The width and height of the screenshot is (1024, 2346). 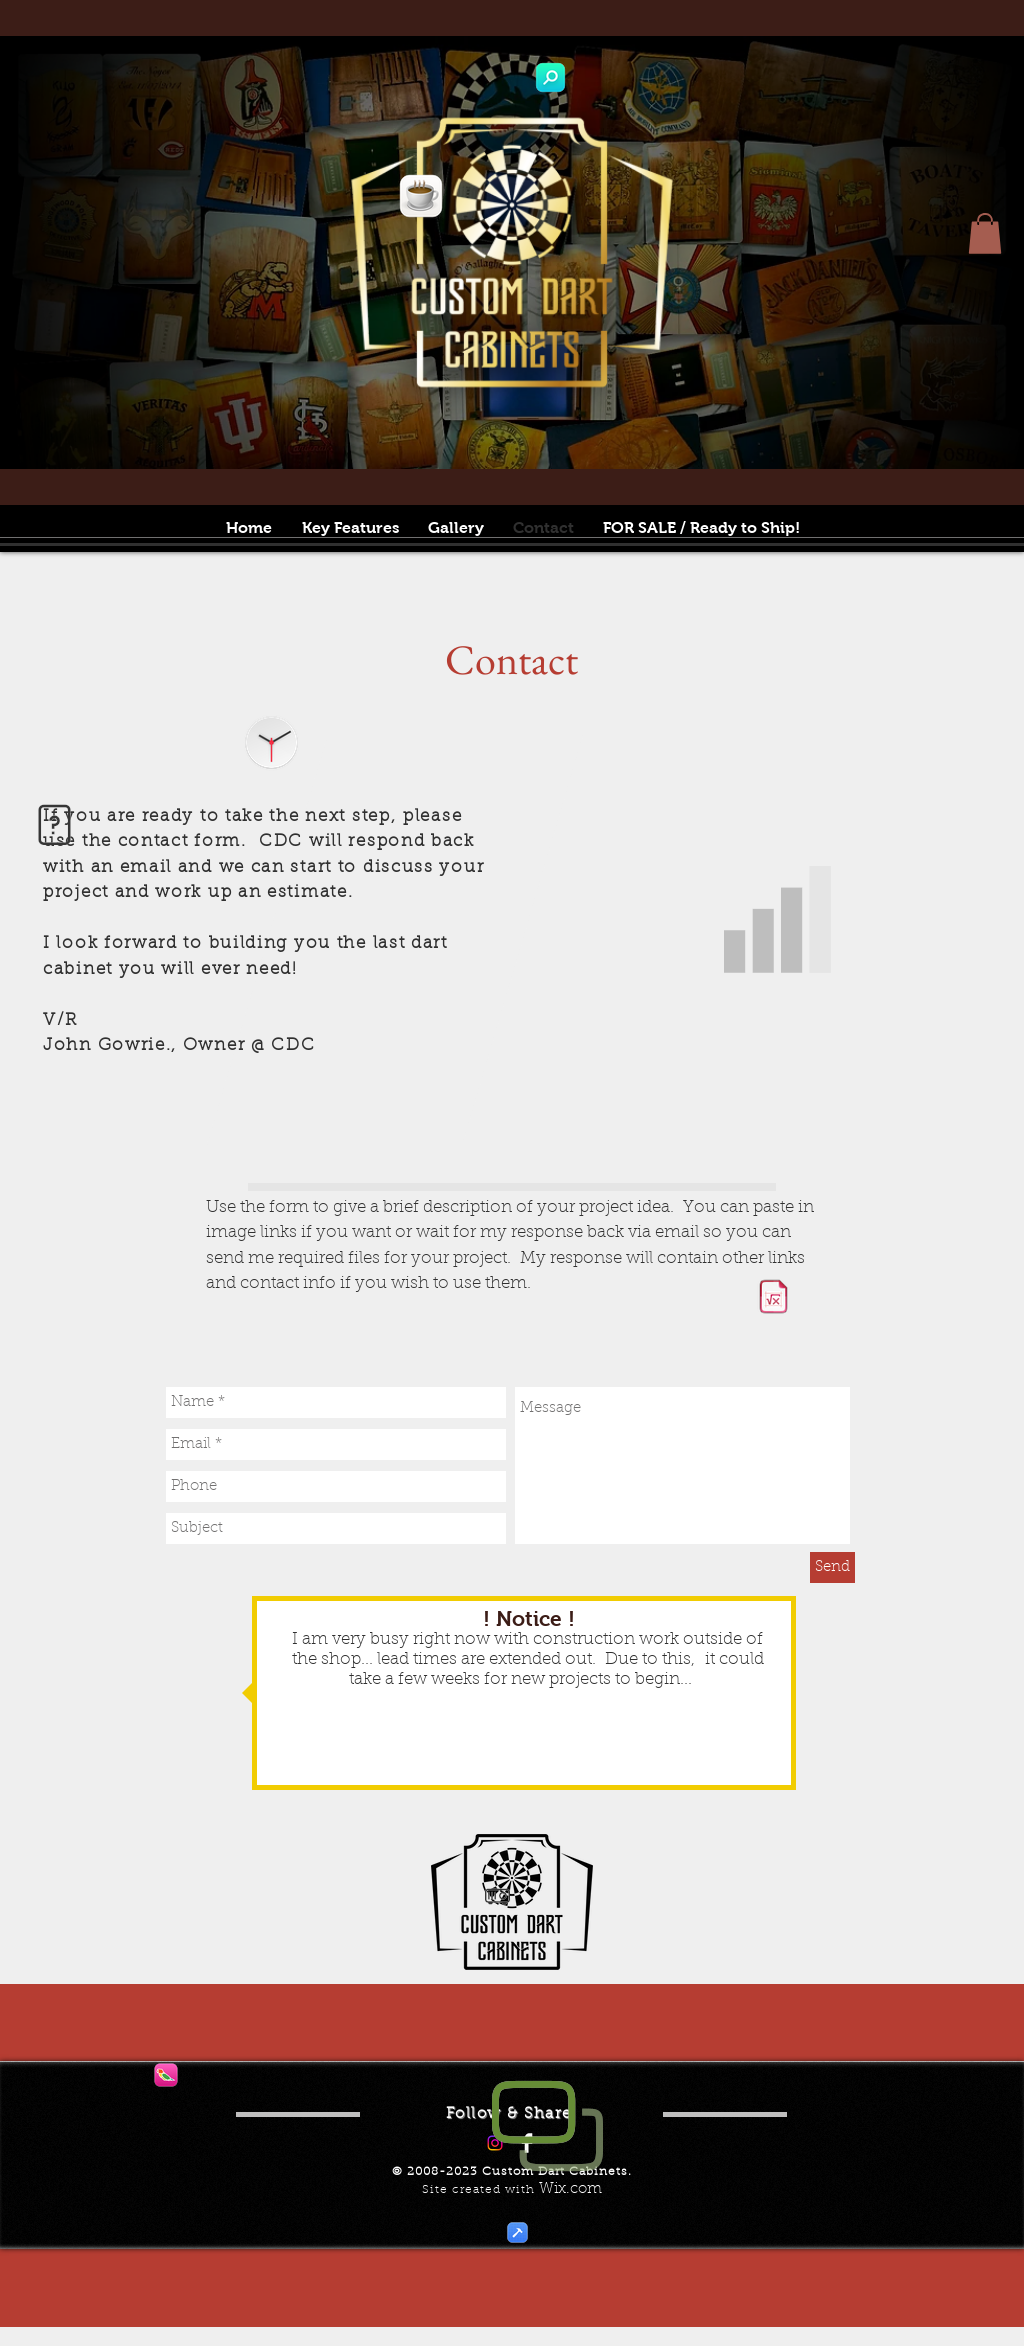 What do you see at coordinates (54, 823) in the screenshot?
I see `access help documentation` at bounding box center [54, 823].